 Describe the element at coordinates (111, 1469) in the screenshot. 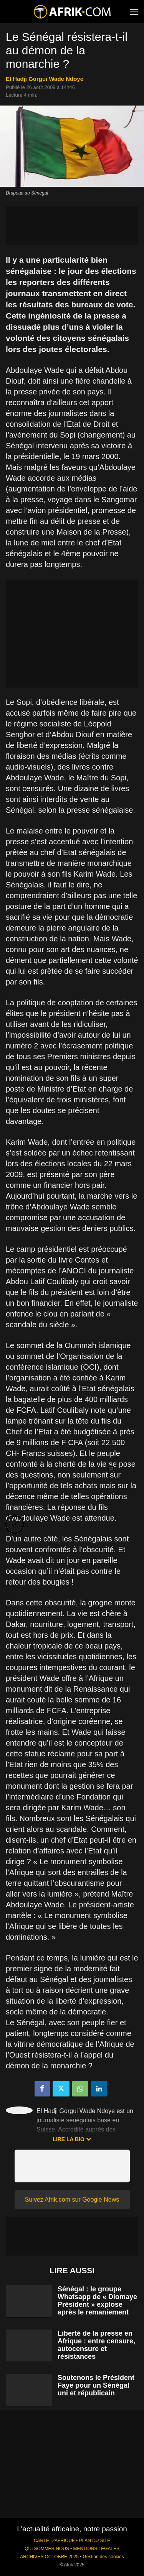

I see `add a comment to this item` at that location.